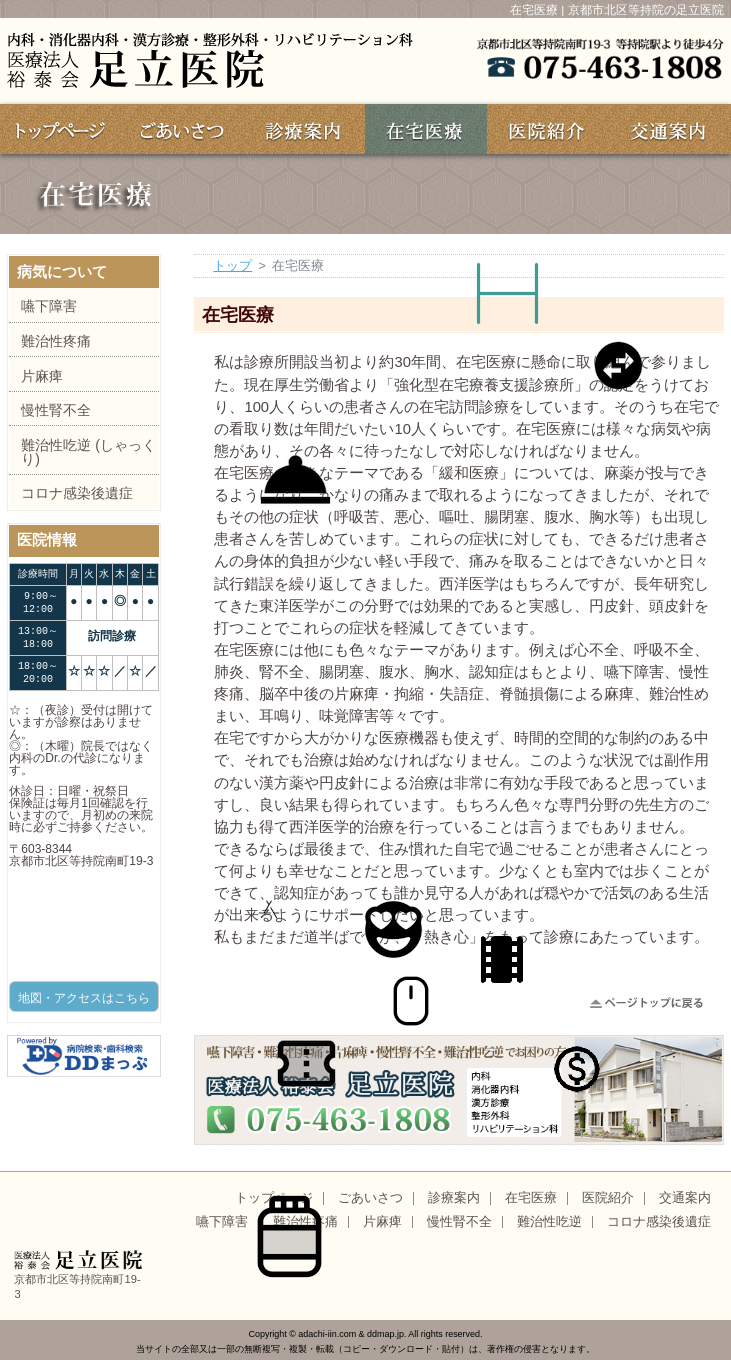 This screenshot has height=1360, width=731. I want to click on view product or ingredient details, so click(289, 1236).